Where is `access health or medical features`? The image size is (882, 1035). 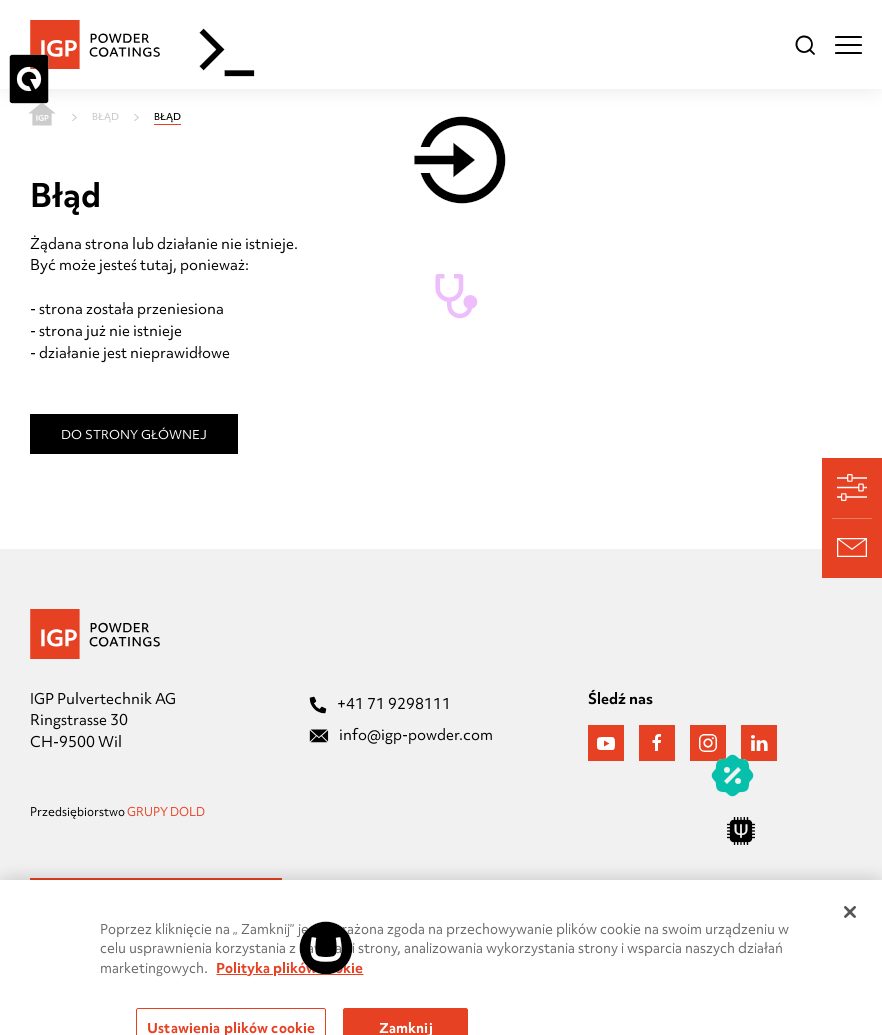 access health or medical features is located at coordinates (454, 295).